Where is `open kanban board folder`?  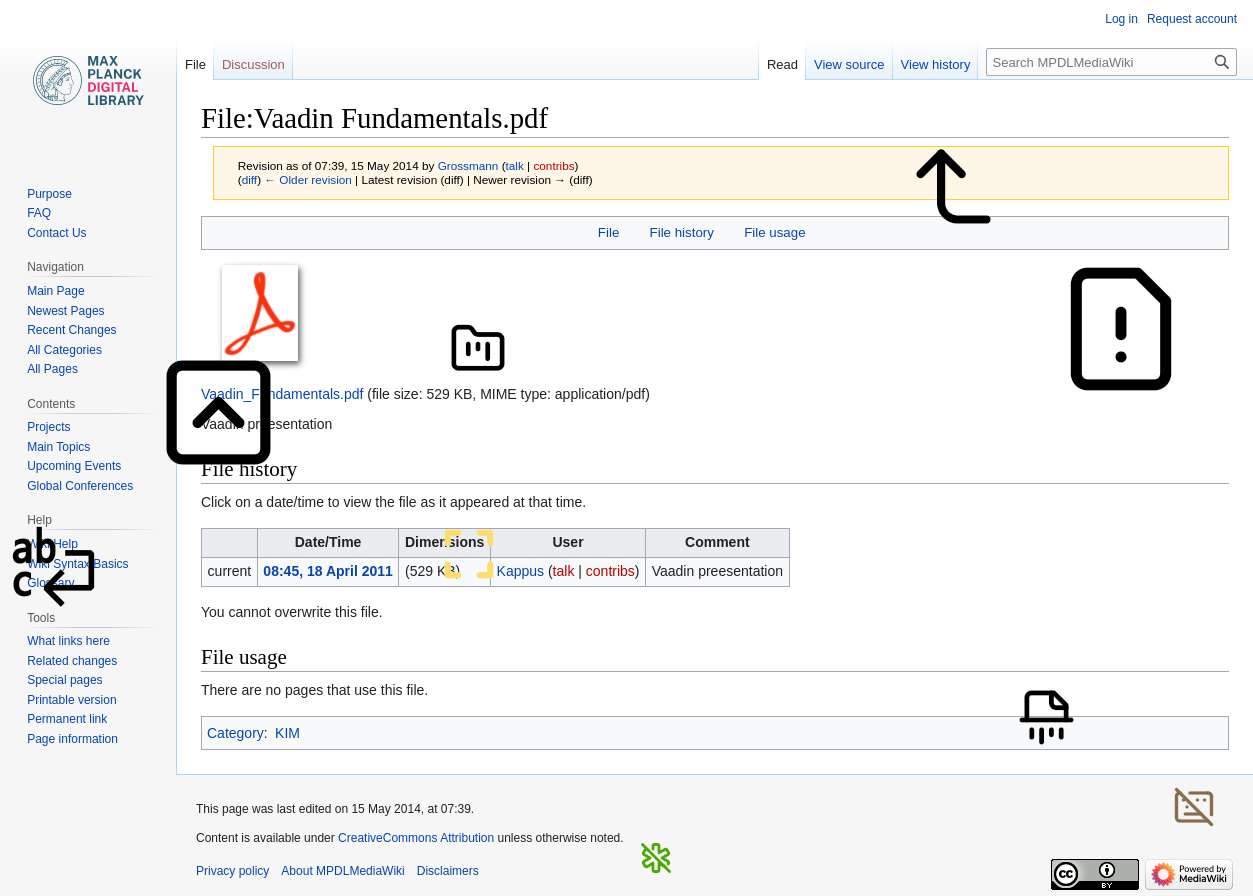 open kanban board folder is located at coordinates (478, 349).